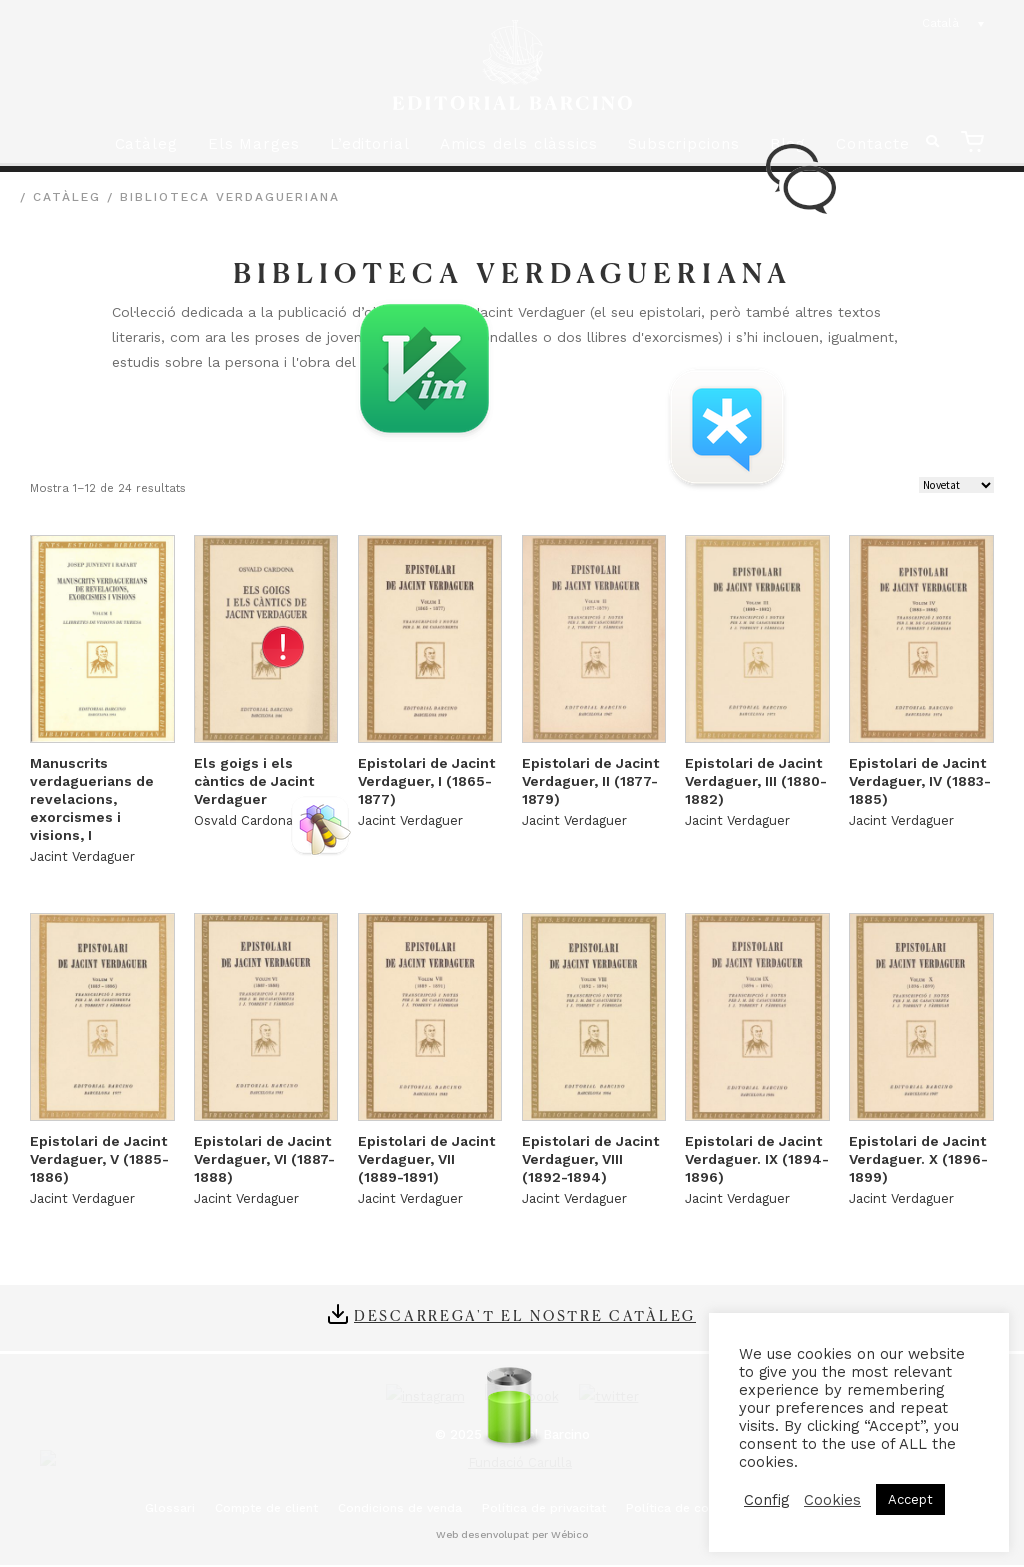  Describe the element at coordinates (801, 179) in the screenshot. I see `open messaging or chat application` at that location.